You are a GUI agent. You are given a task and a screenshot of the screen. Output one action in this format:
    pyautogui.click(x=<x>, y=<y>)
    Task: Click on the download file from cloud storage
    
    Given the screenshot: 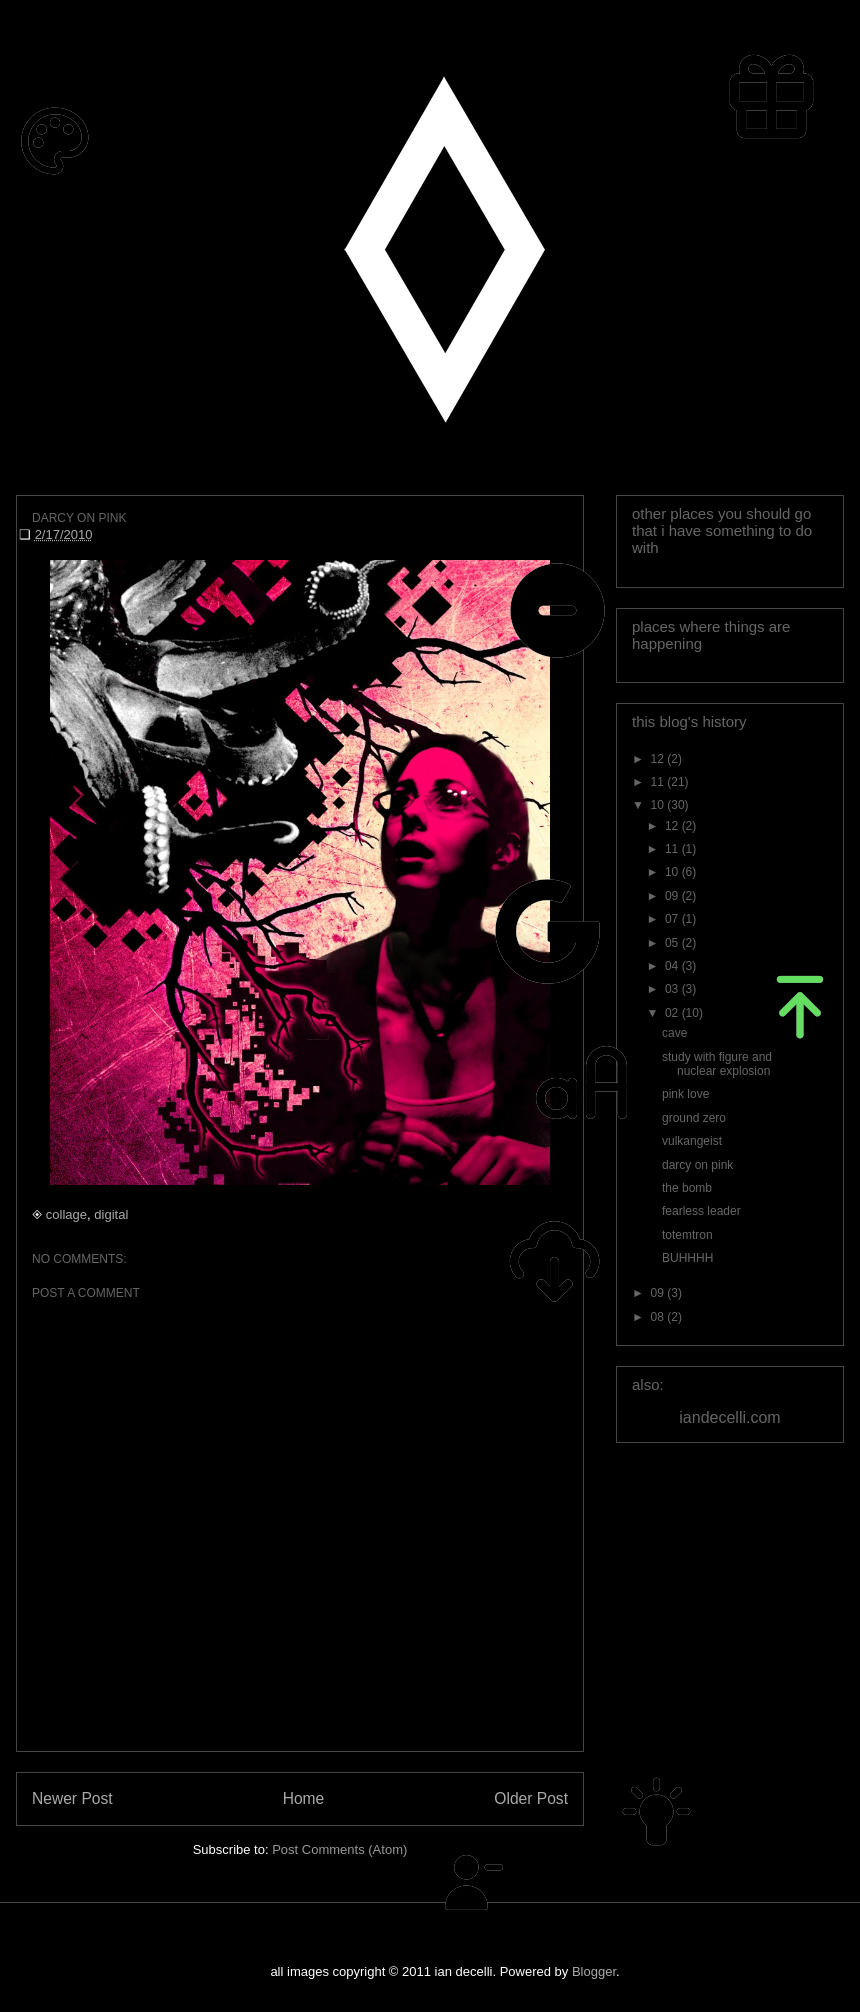 What is the action you would take?
    pyautogui.click(x=554, y=1261)
    